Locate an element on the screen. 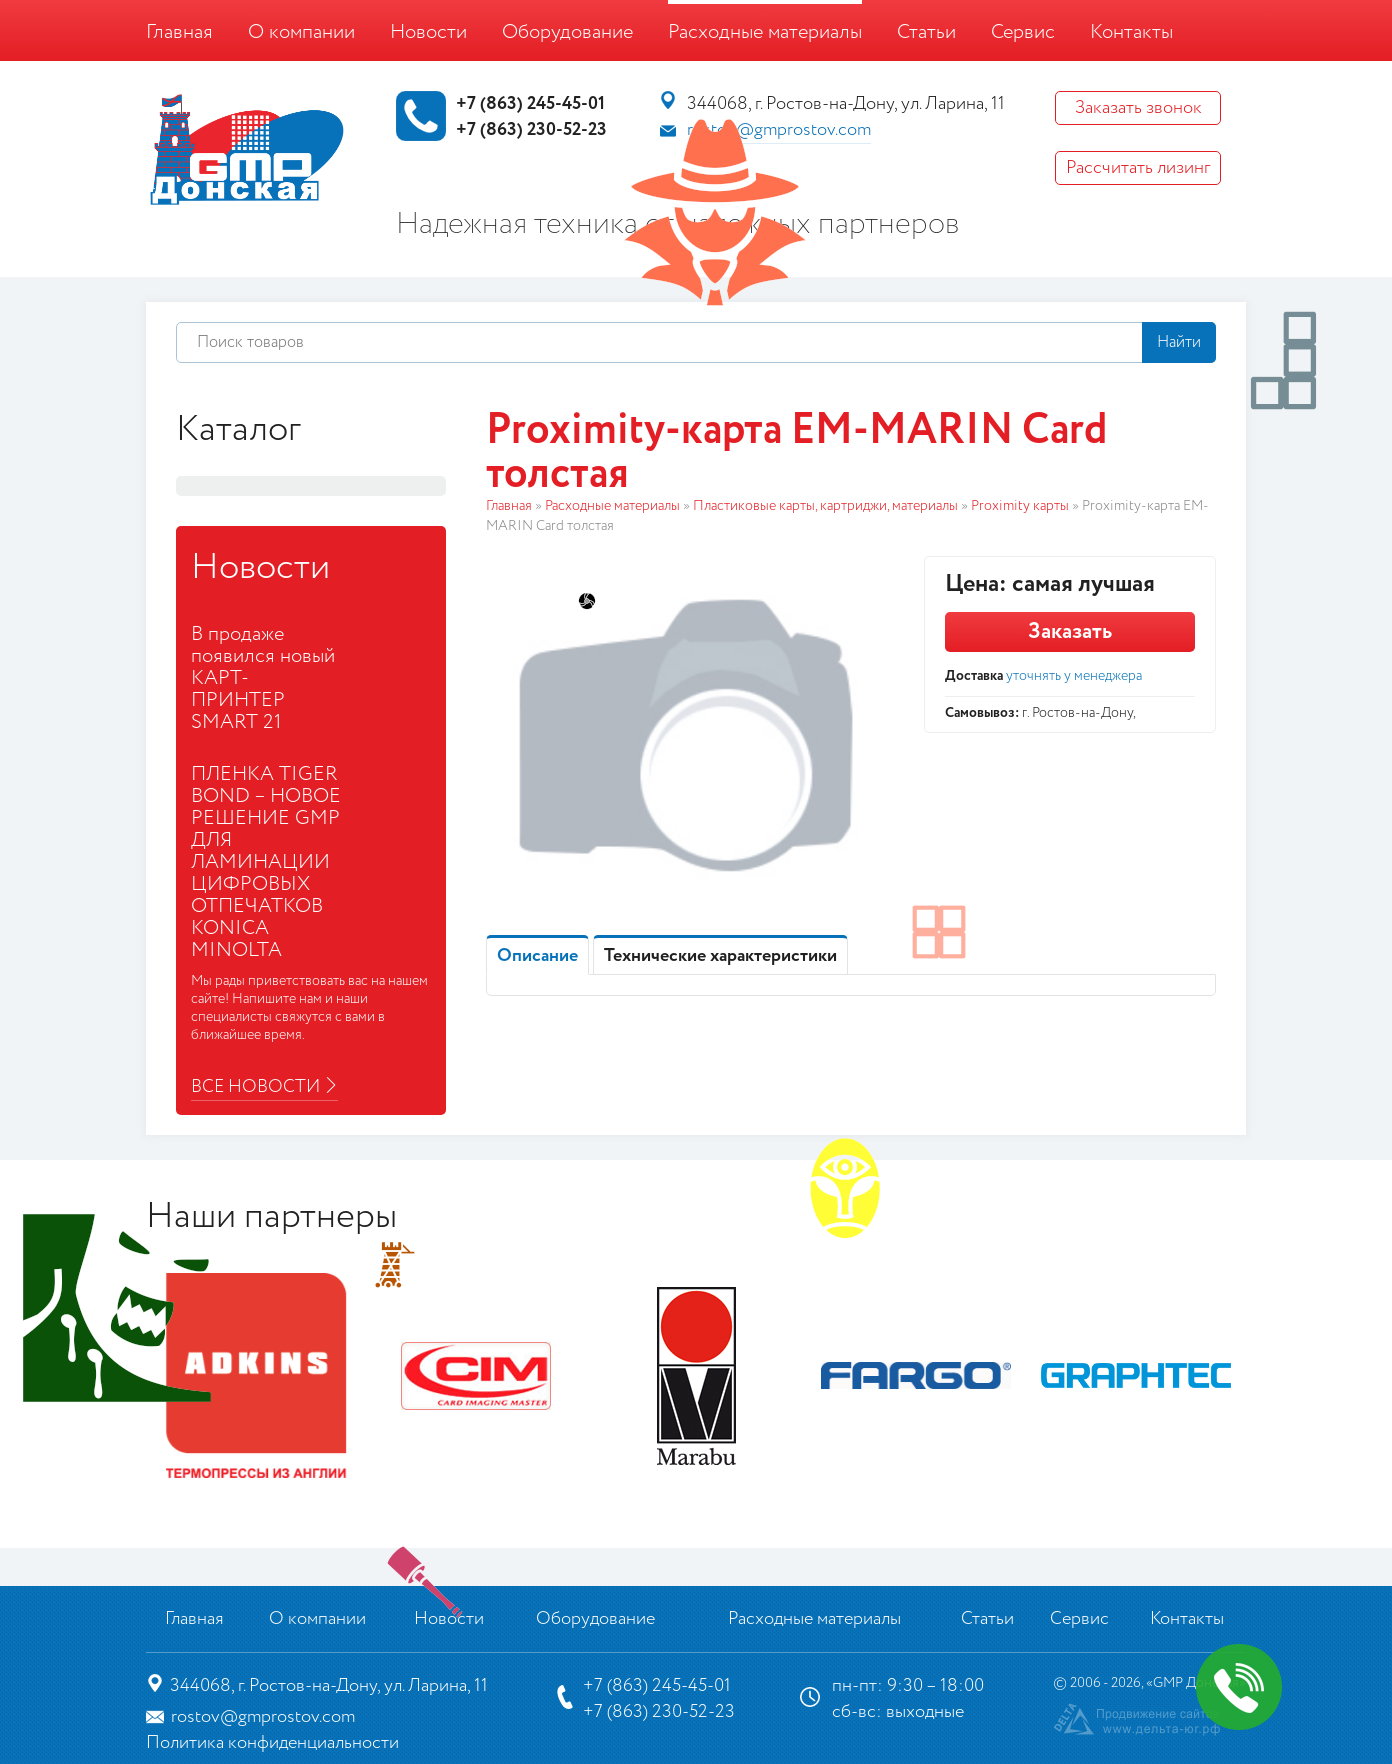  activate morph ball transformation is located at coordinates (587, 601).